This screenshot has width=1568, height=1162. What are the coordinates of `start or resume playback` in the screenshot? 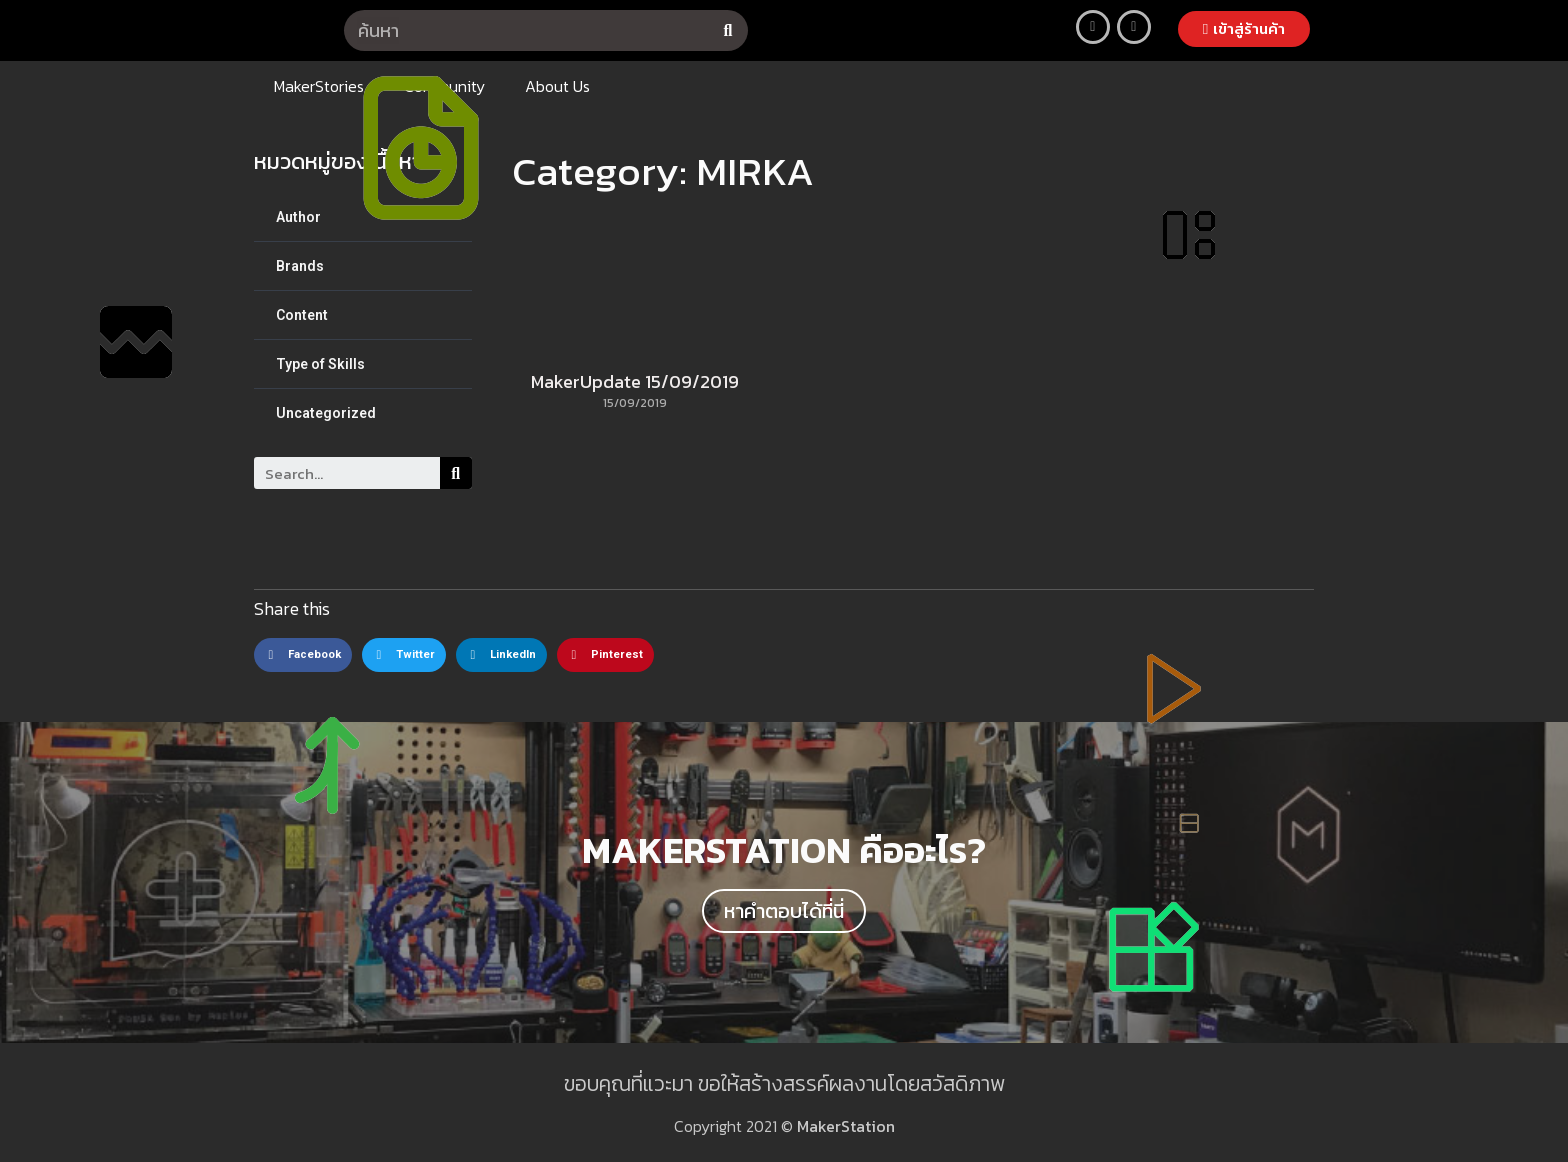 It's located at (1174, 686).